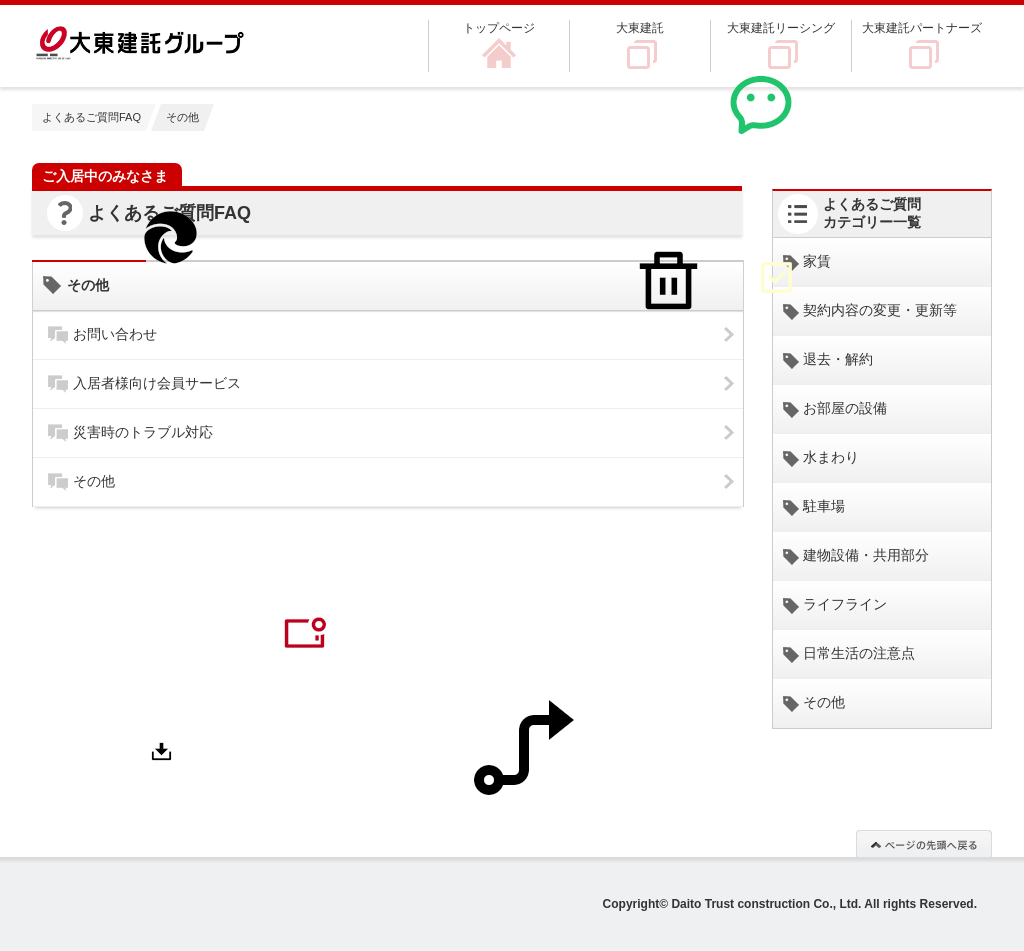 Image resolution: width=1024 pixels, height=951 pixels. Describe the element at coordinates (161, 751) in the screenshot. I see `download a file or document` at that location.